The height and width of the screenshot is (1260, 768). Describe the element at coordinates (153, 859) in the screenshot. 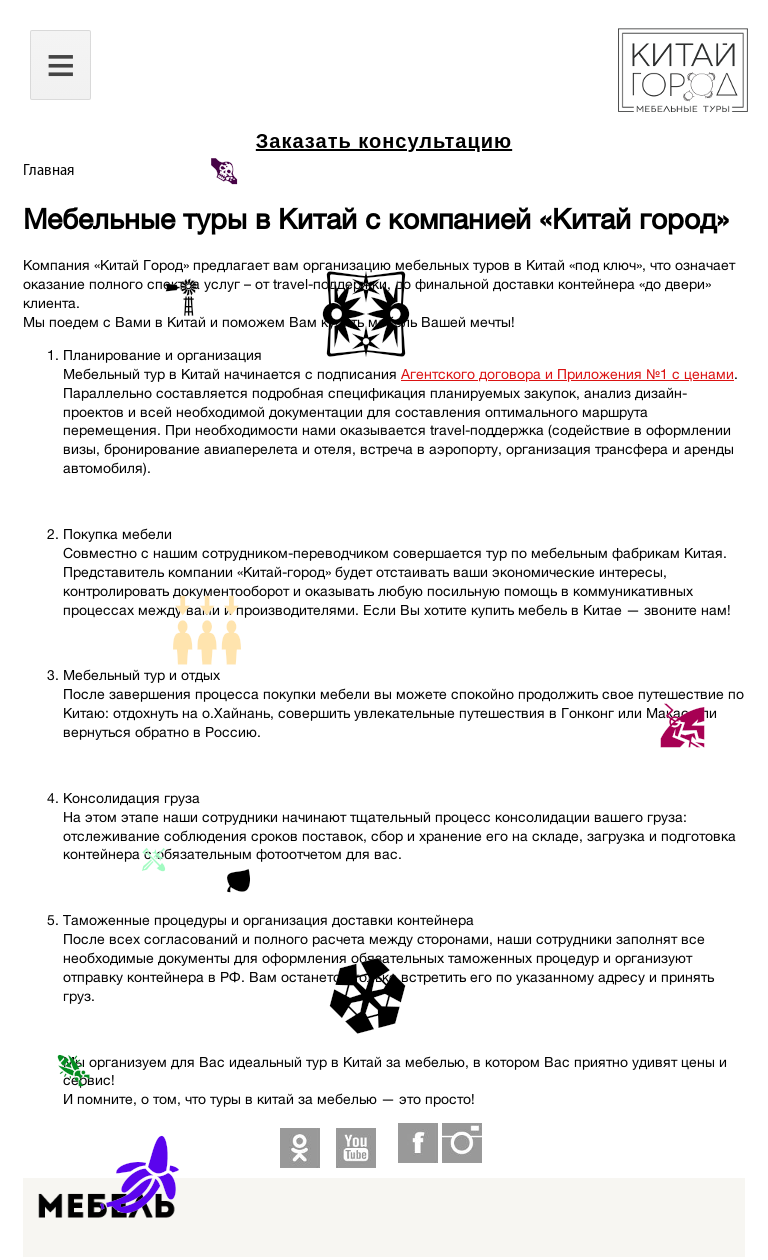

I see `access combat or adventure tools` at that location.